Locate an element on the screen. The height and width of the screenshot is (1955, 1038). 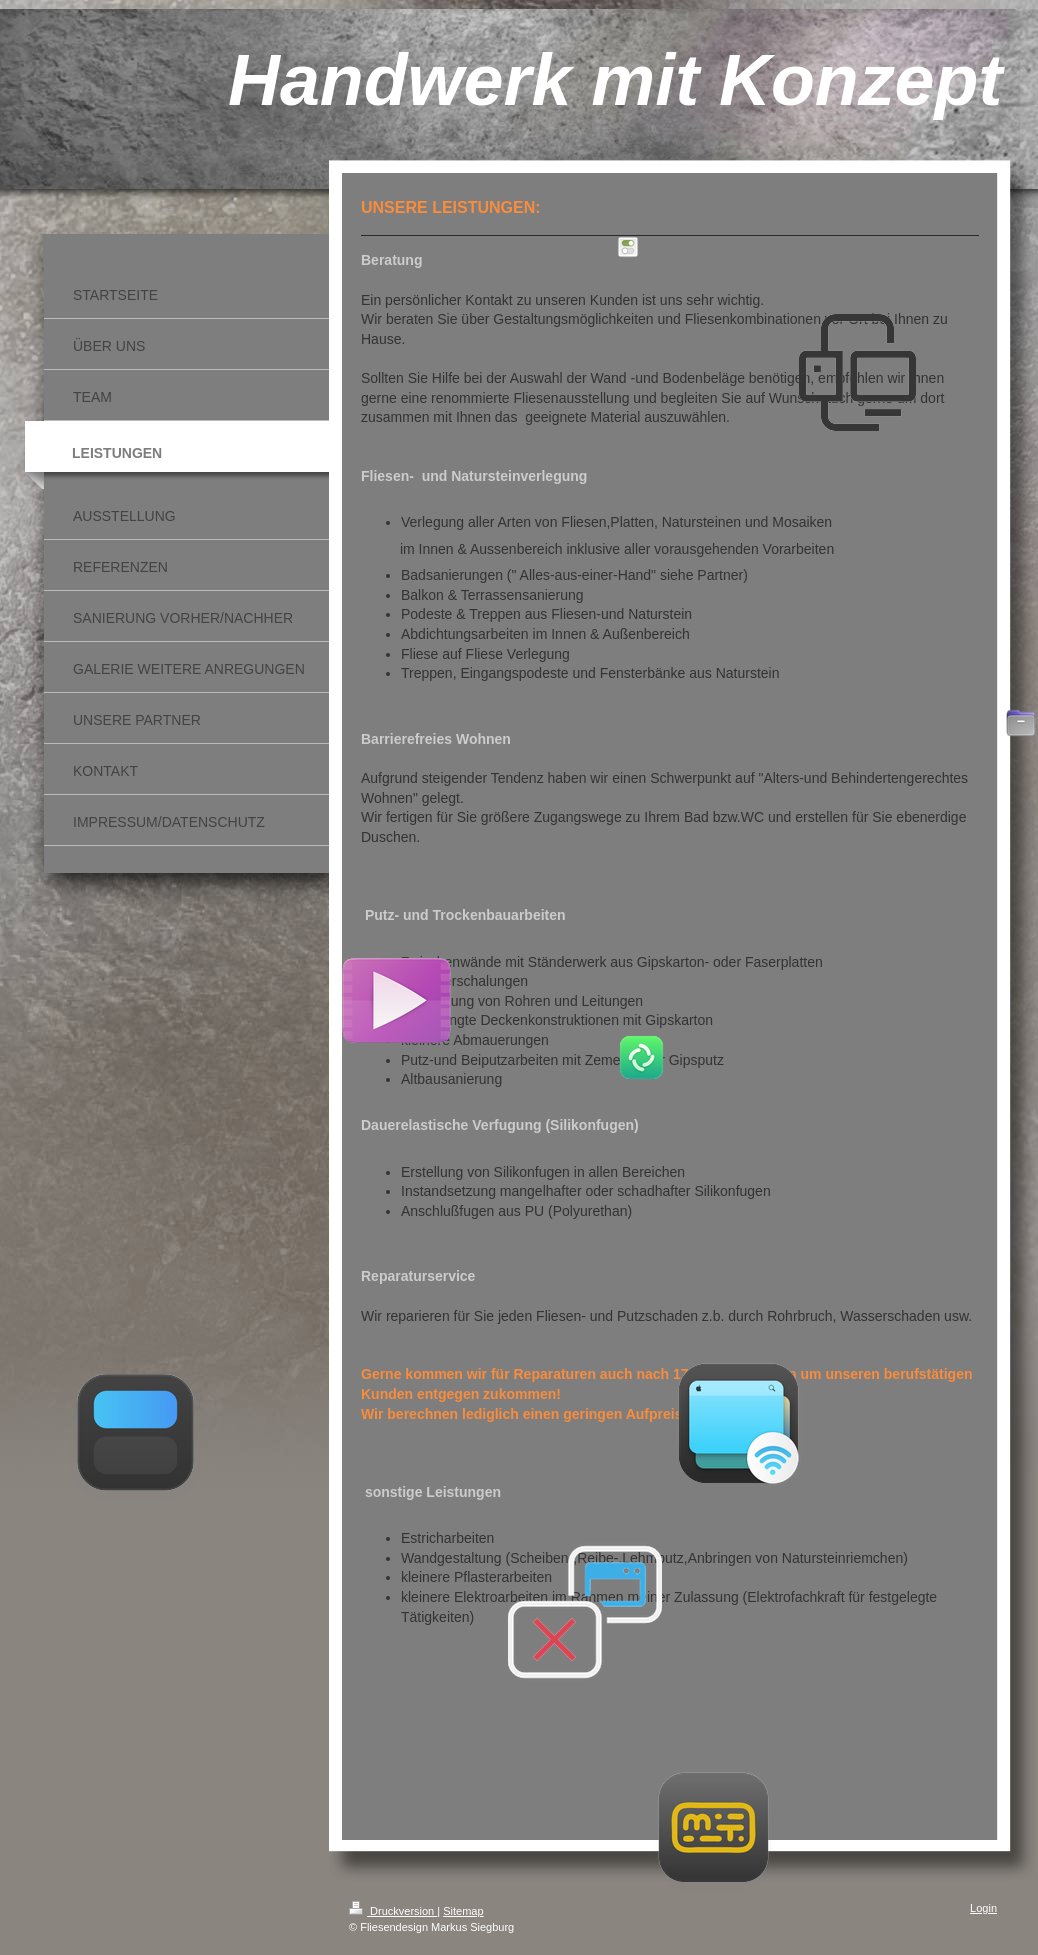
adjust desktop activity and workspace settings is located at coordinates (135, 1434).